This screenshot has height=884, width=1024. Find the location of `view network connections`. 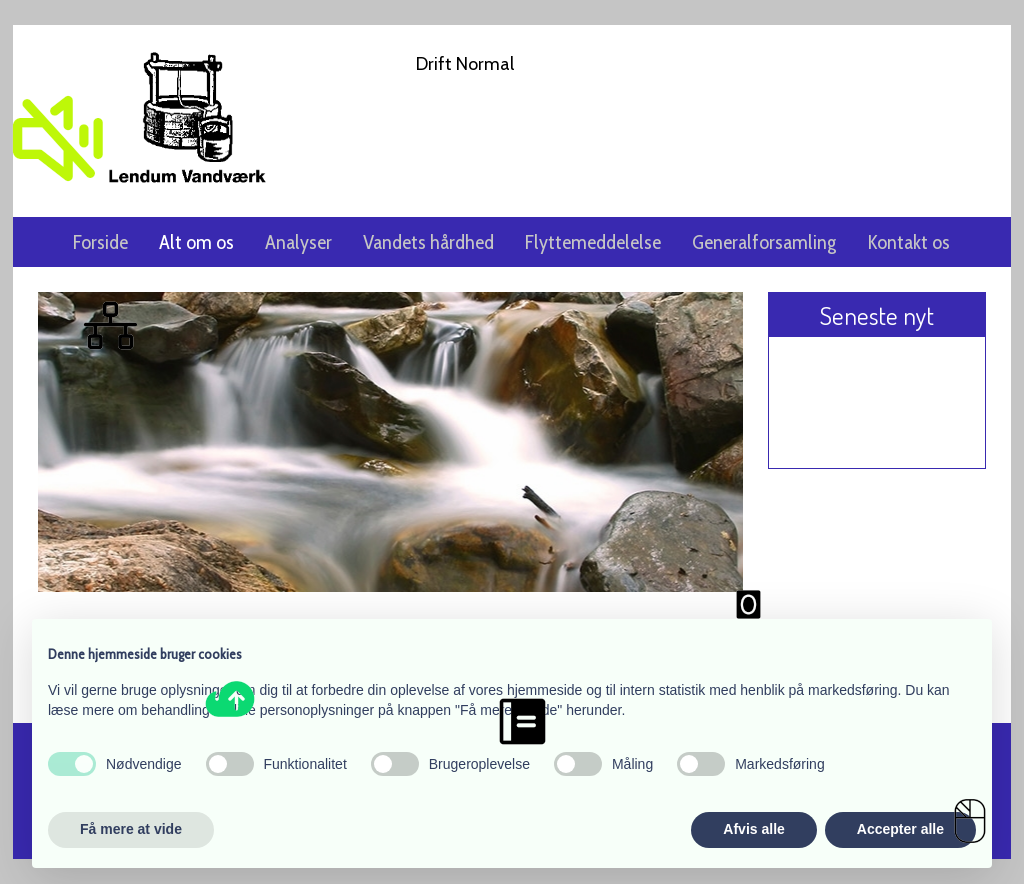

view network connections is located at coordinates (110, 326).